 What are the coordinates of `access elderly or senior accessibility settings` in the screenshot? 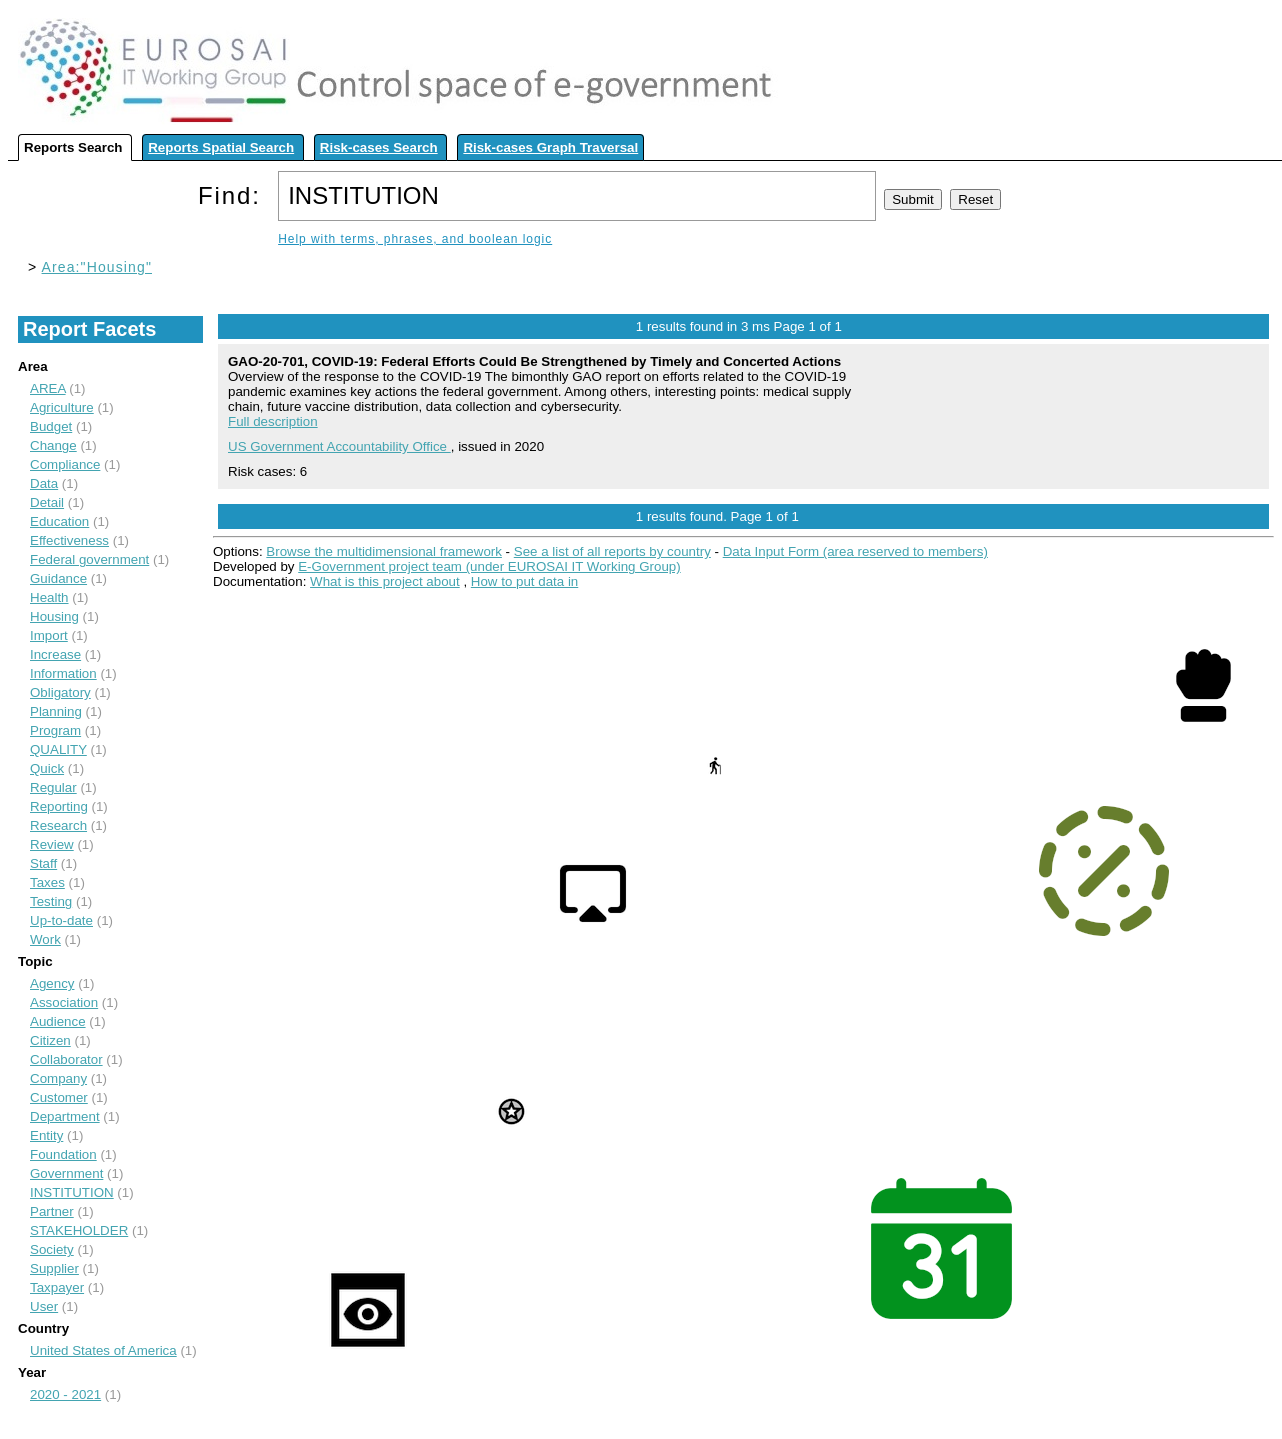 It's located at (714, 765).